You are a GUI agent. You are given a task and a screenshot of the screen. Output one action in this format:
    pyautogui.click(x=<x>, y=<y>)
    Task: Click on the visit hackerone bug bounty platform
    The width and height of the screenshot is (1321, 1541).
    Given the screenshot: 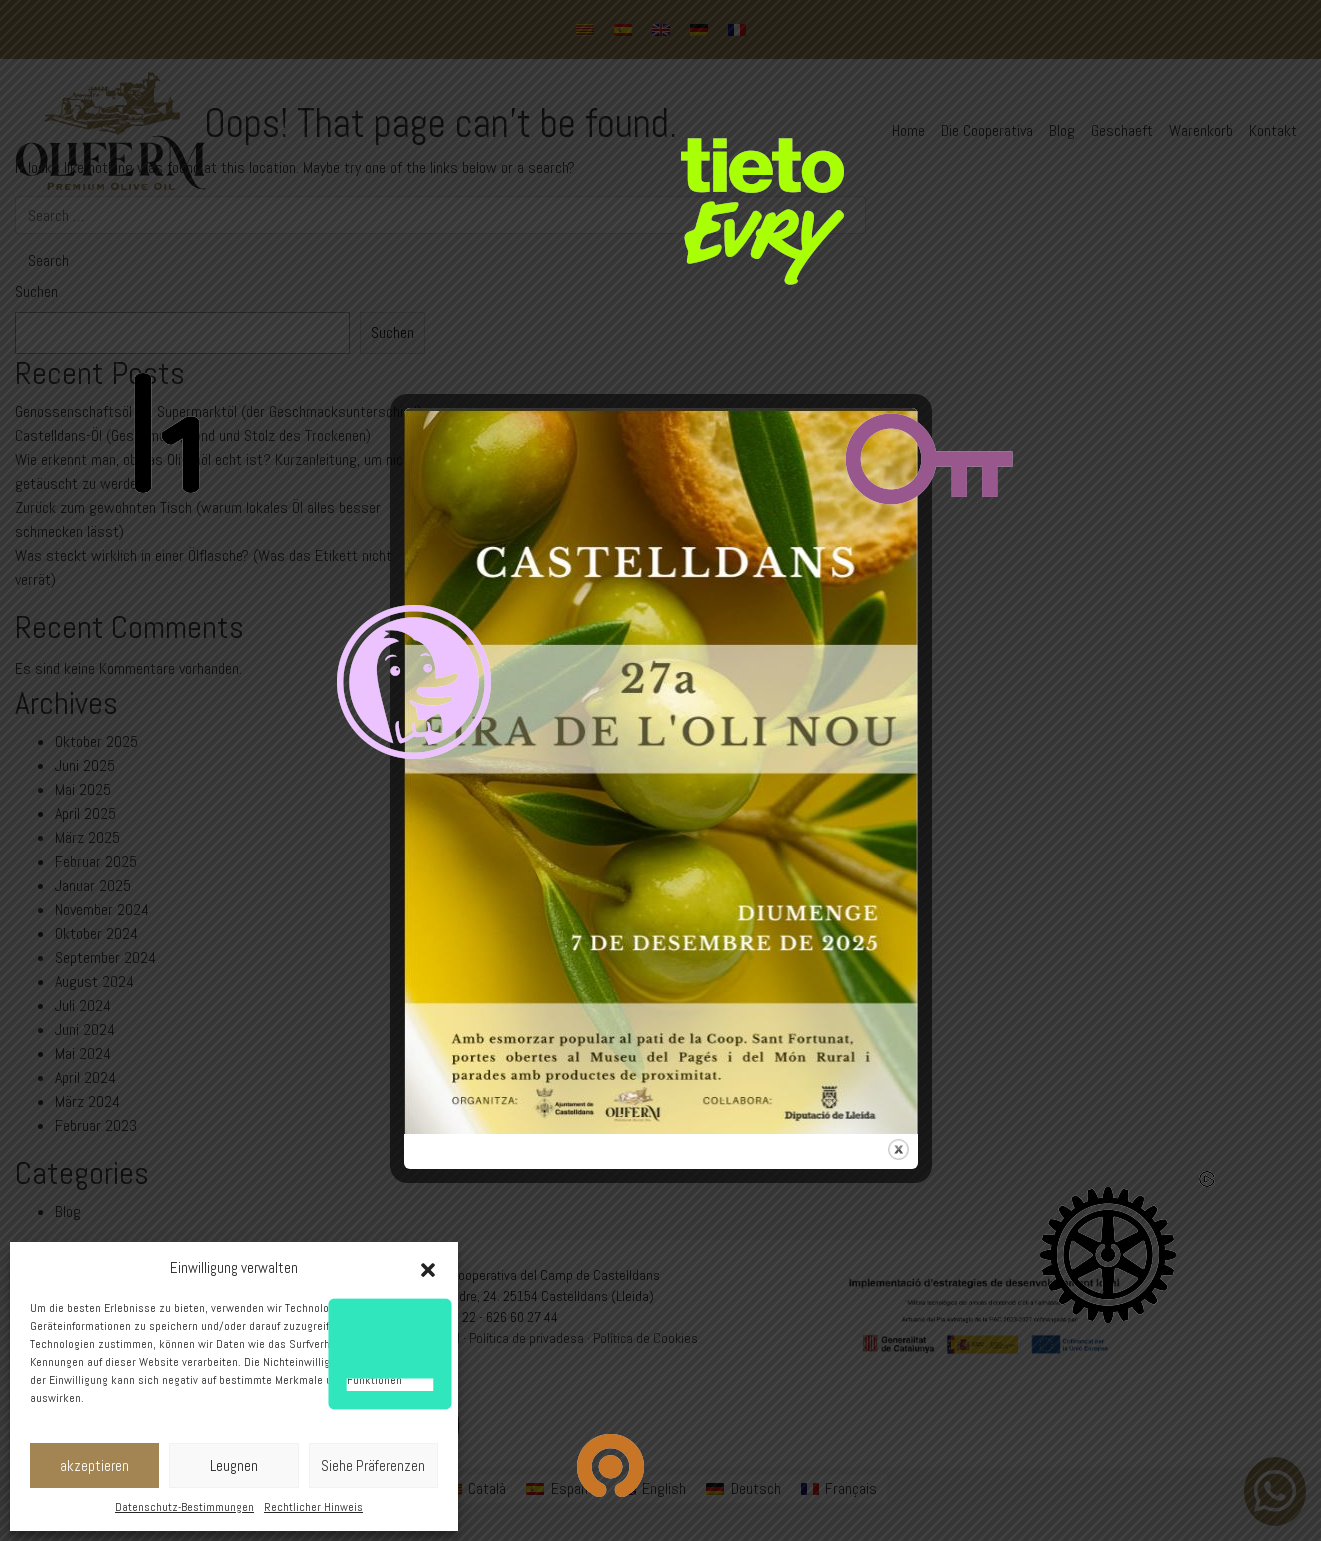 What is the action you would take?
    pyautogui.click(x=167, y=433)
    